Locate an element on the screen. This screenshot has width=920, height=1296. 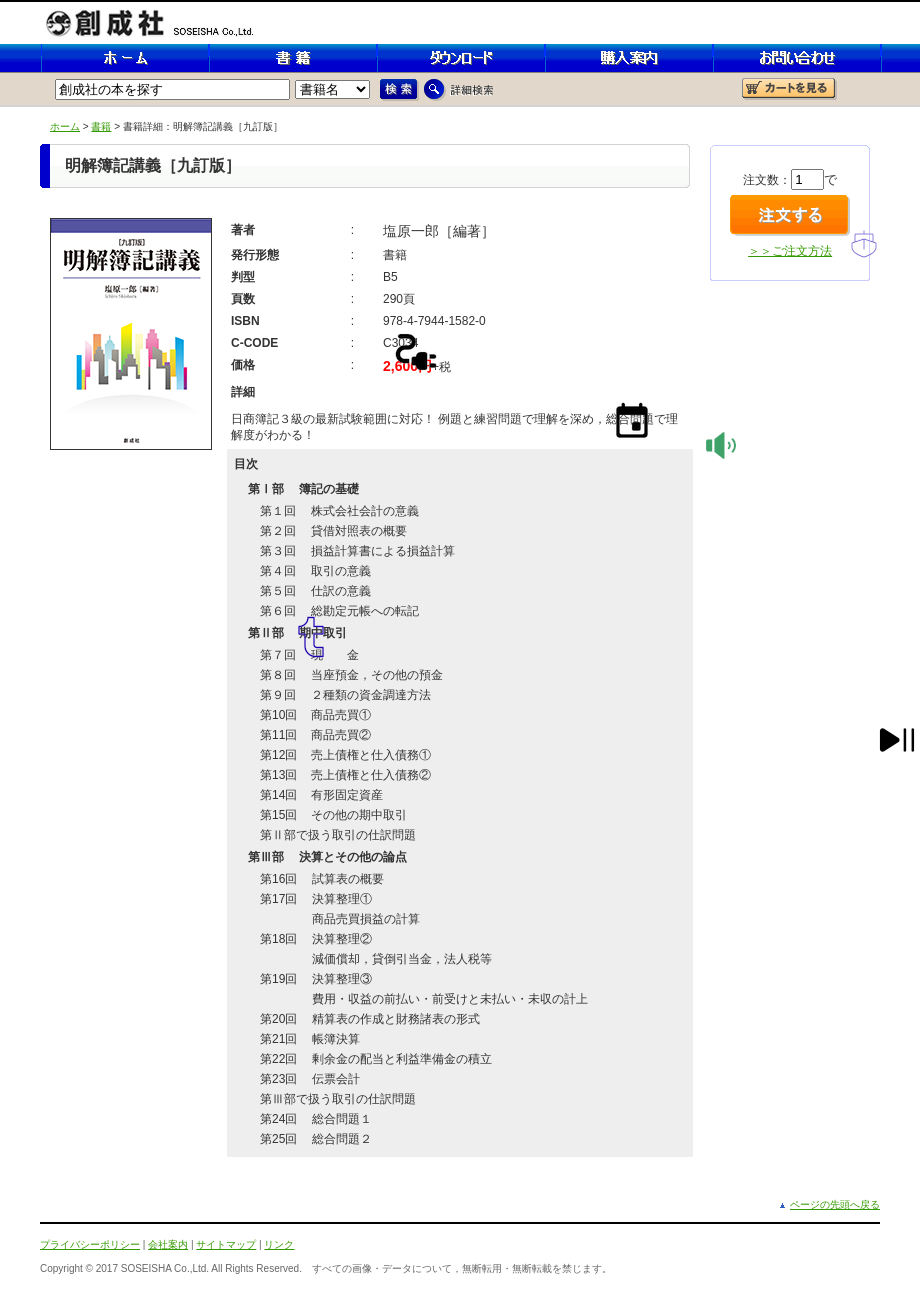
access boat or ferry services is located at coordinates (864, 244).